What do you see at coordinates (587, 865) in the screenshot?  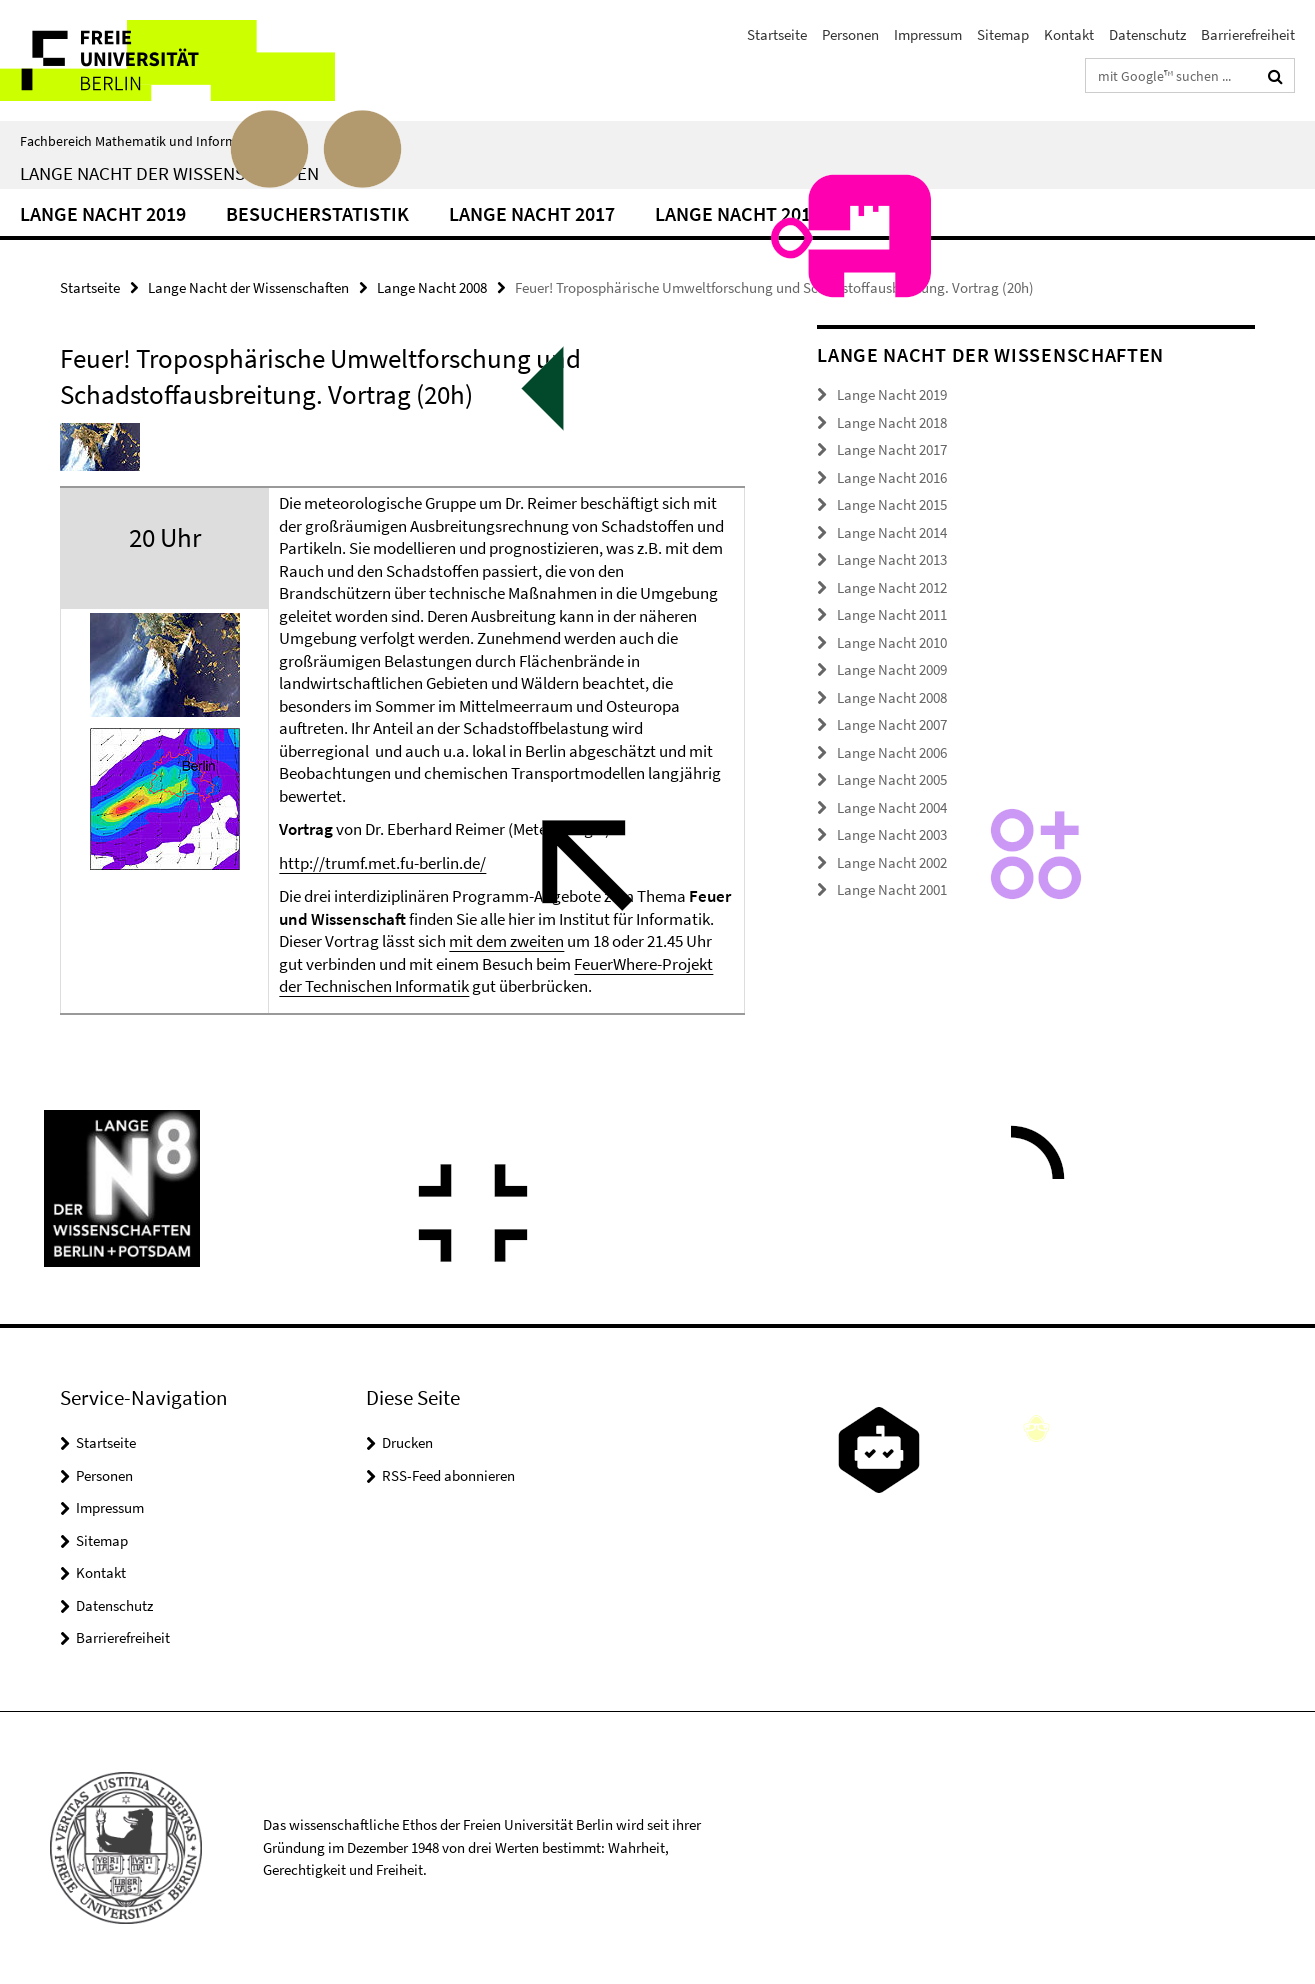 I see `navigate back and up in the interface` at bounding box center [587, 865].